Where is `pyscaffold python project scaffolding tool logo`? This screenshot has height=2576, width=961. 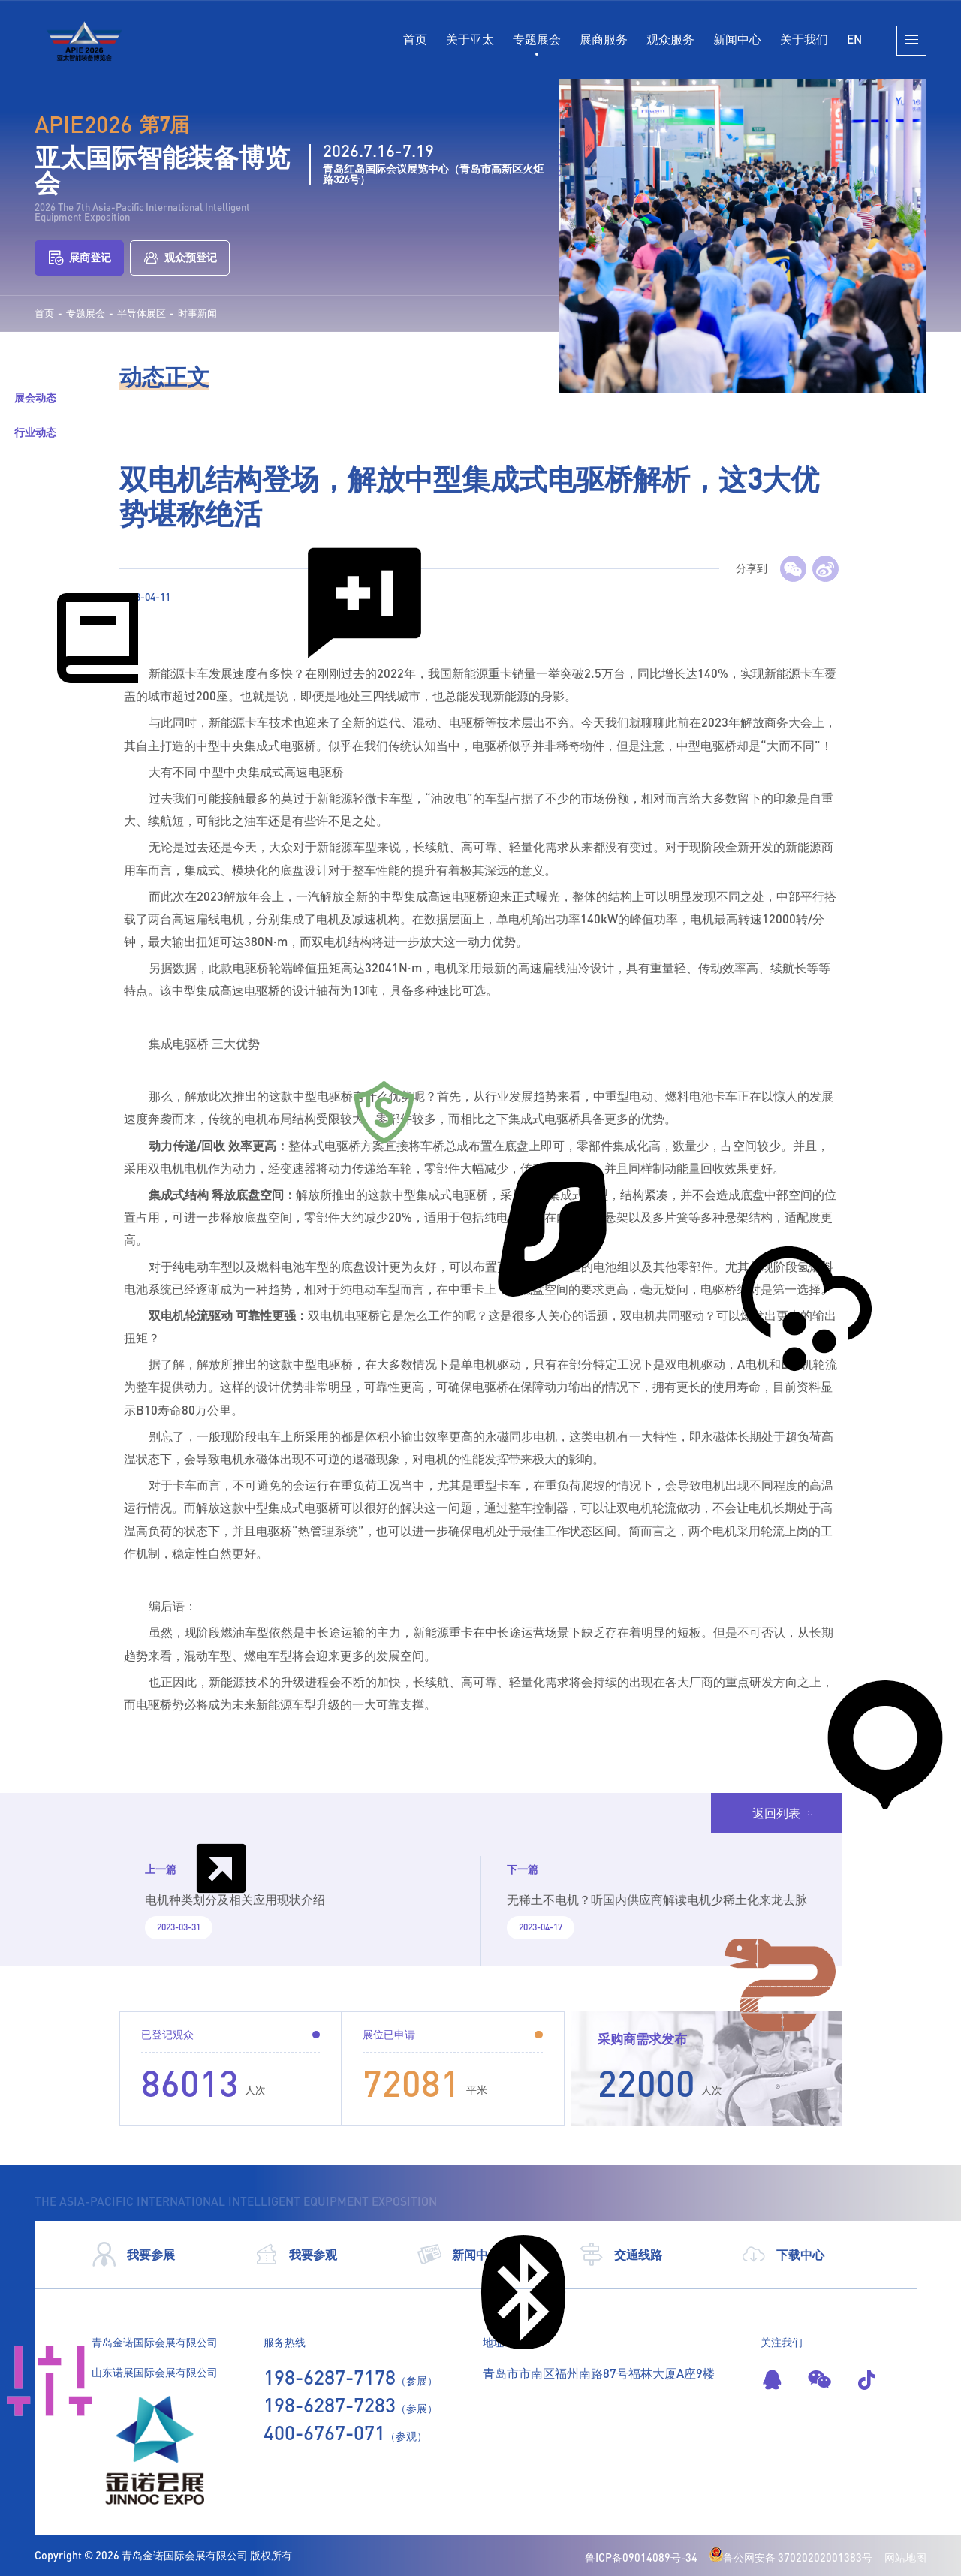
pyscaffold python project scaffolding tool logo is located at coordinates (780, 1985).